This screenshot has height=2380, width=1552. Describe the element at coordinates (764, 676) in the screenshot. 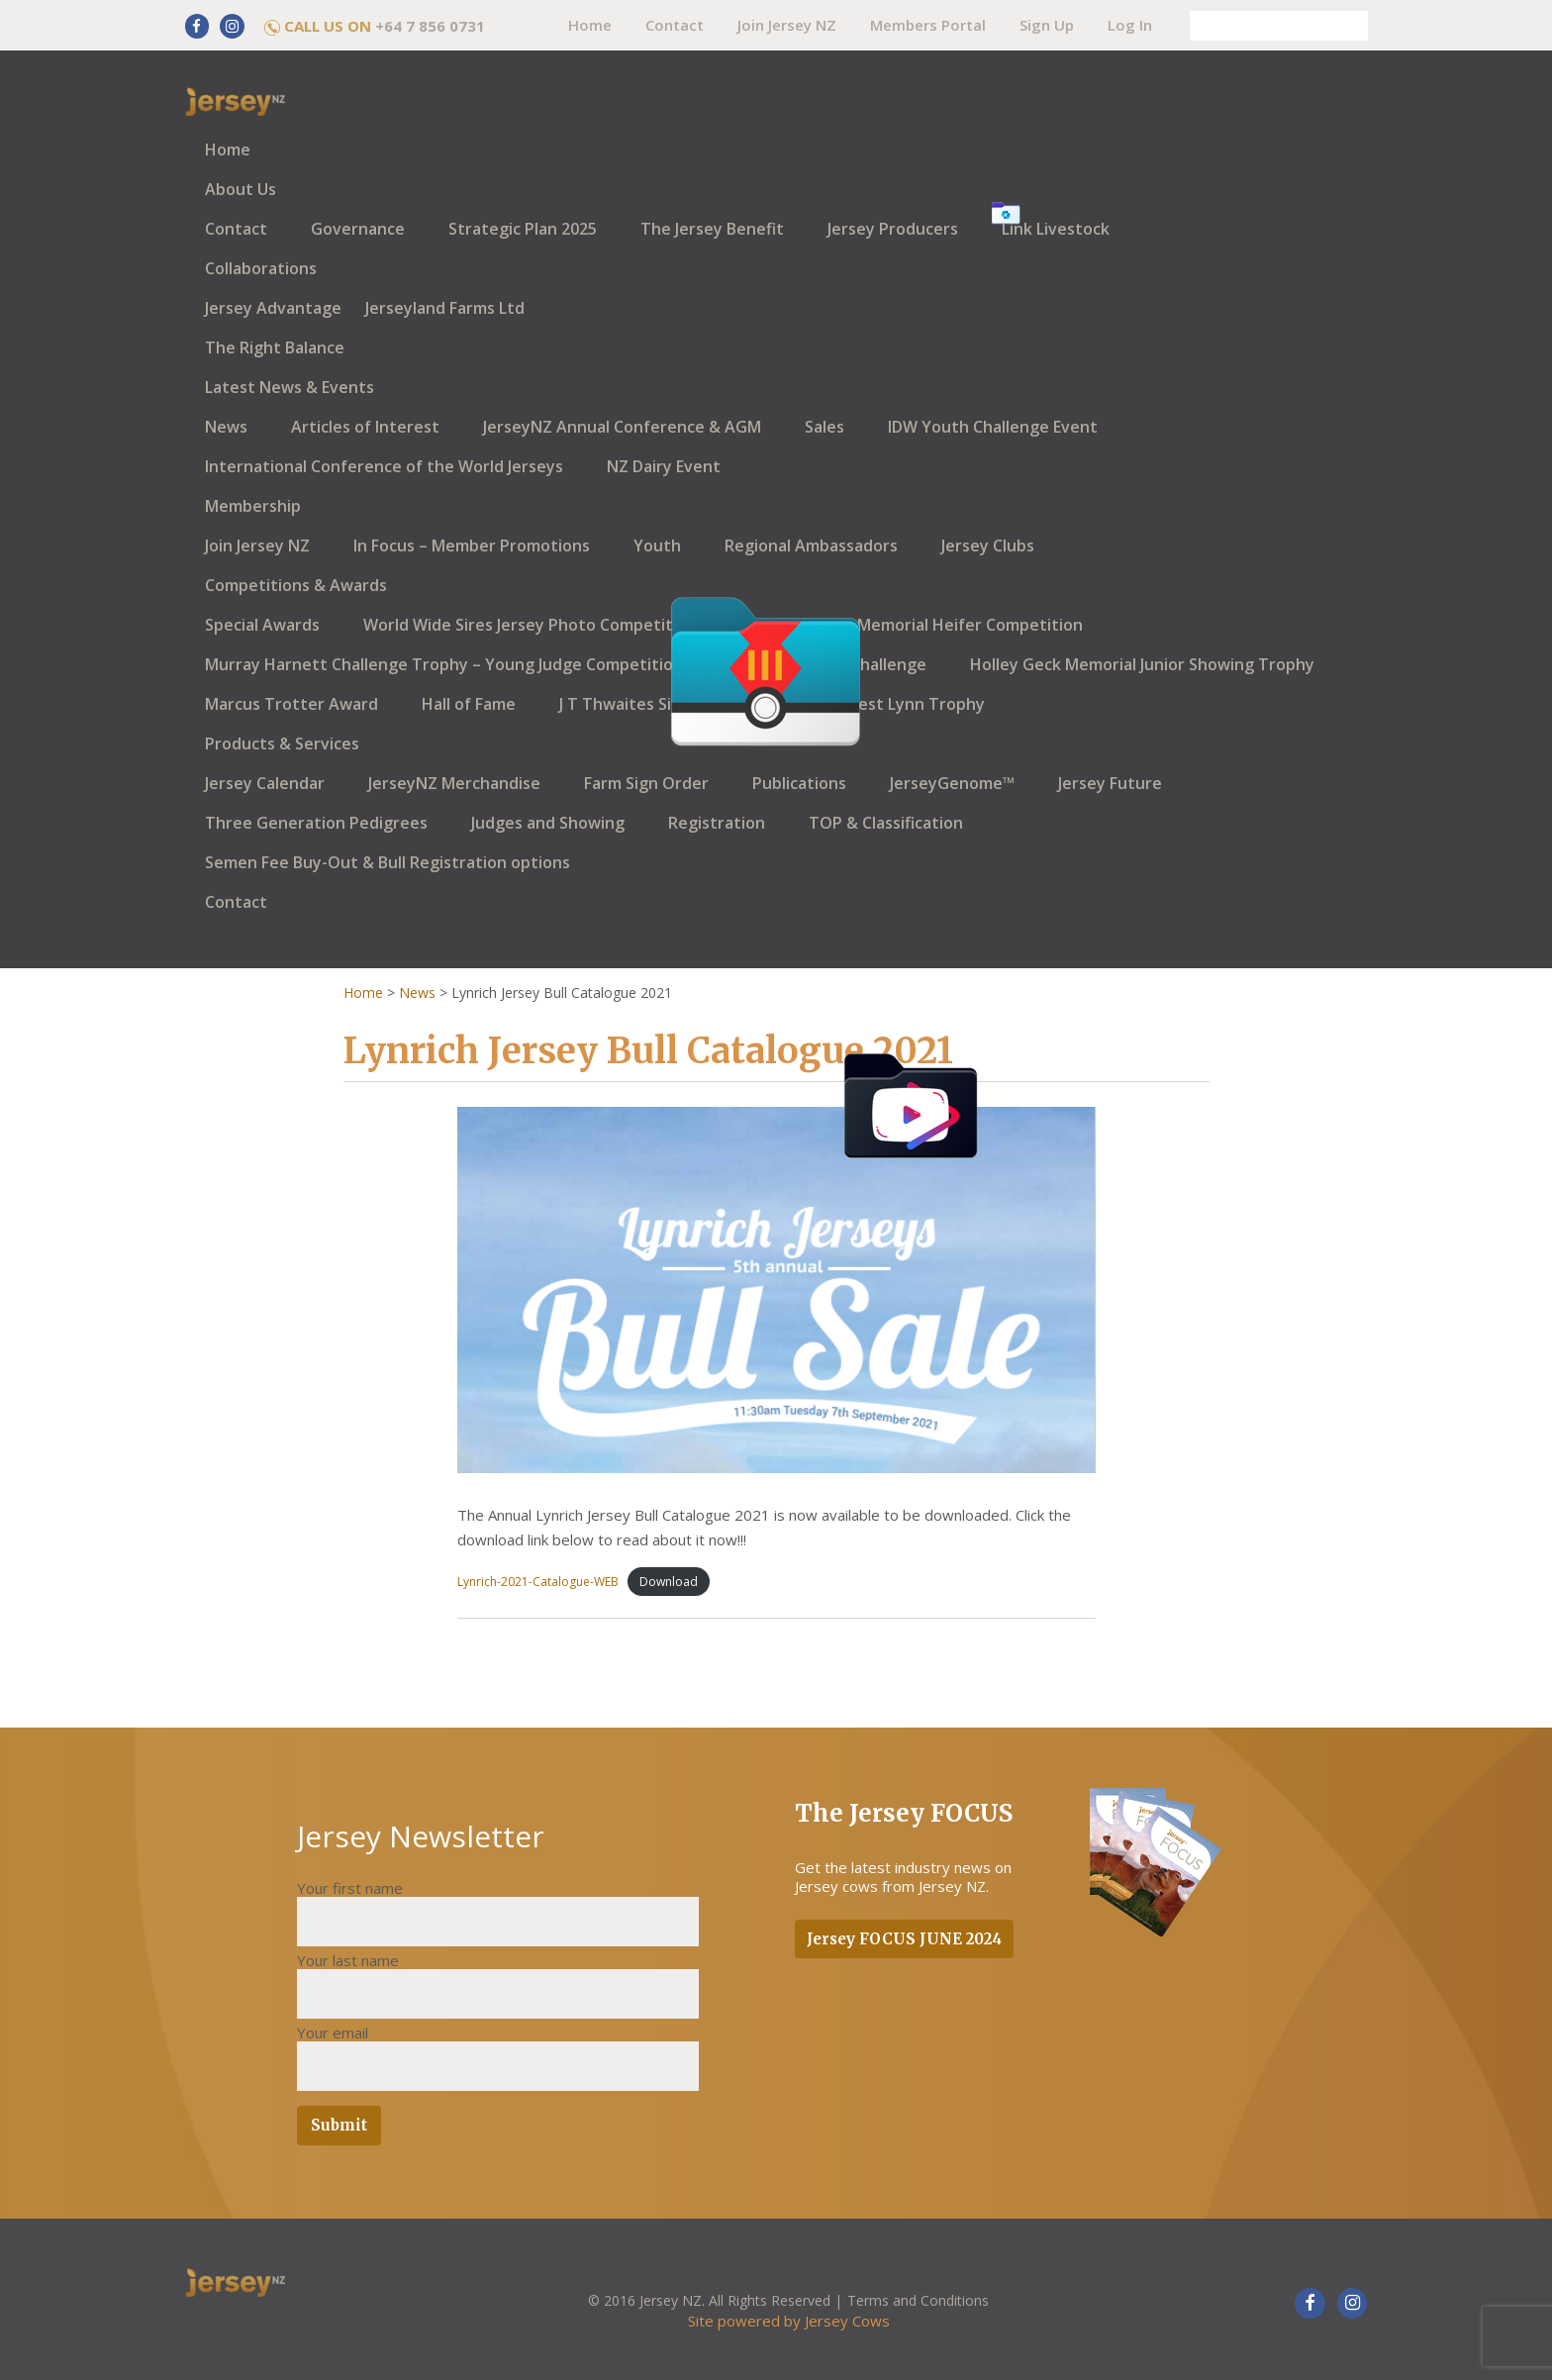

I see `open folder containing pokémon lure ball assets` at that location.